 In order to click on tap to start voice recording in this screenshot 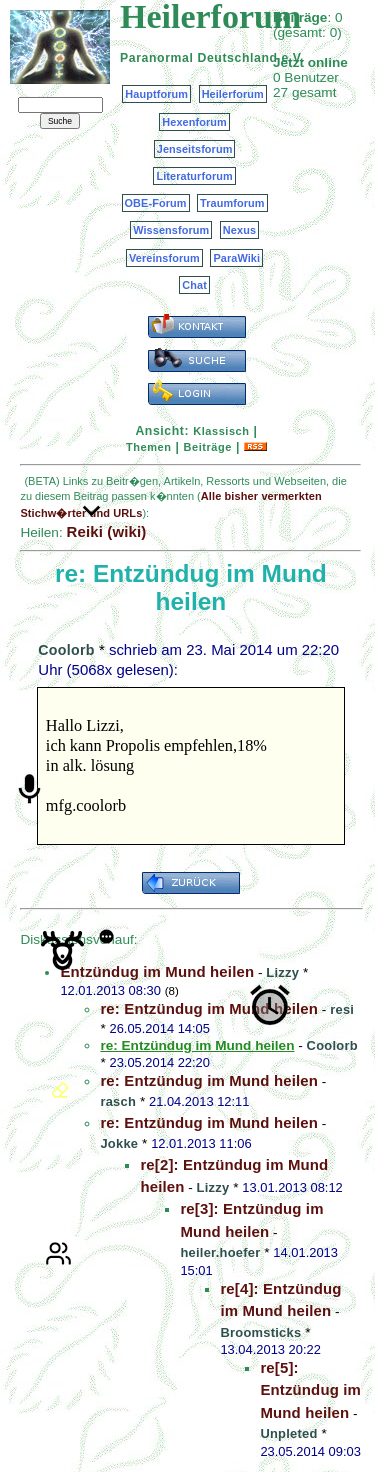, I will do `click(29, 789)`.